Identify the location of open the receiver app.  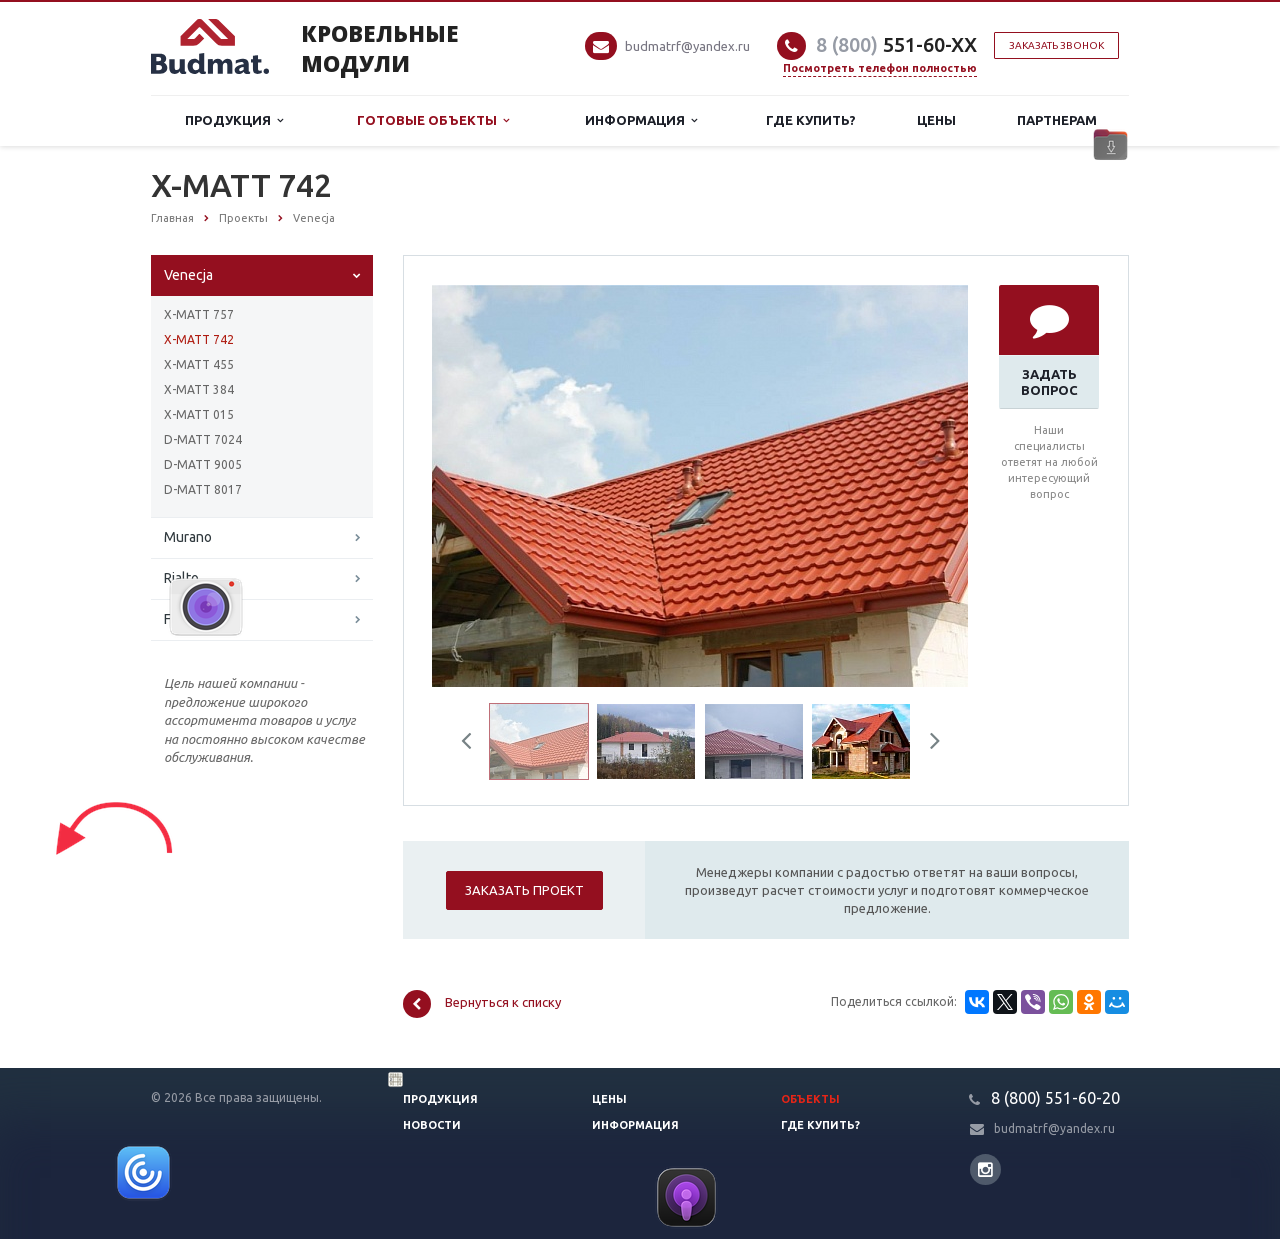
(143, 1172).